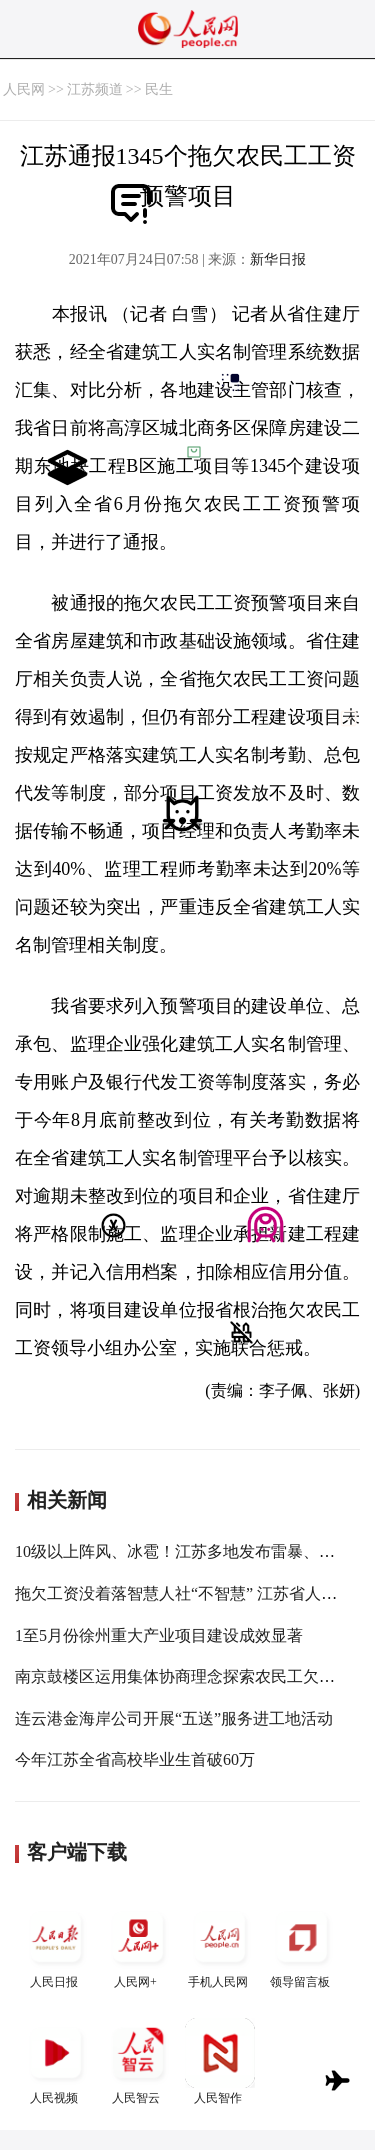 This screenshot has height=2150, width=375. What do you see at coordinates (67, 467) in the screenshot?
I see `send layer backward in the stack` at bounding box center [67, 467].